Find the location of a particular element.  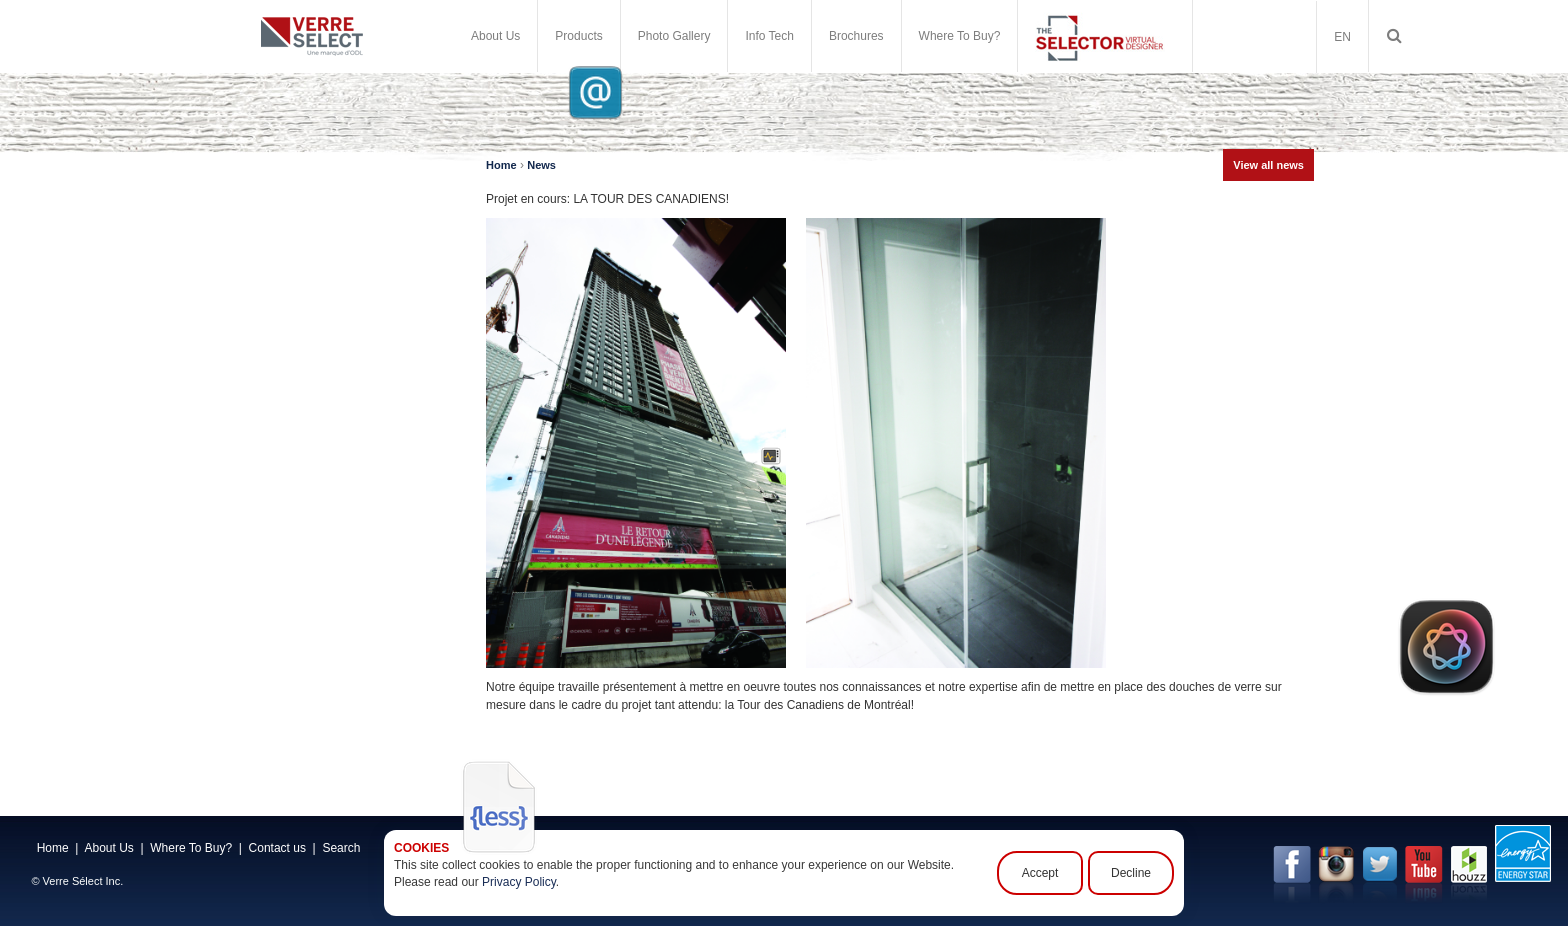

a LESS stylesheet file is located at coordinates (499, 807).